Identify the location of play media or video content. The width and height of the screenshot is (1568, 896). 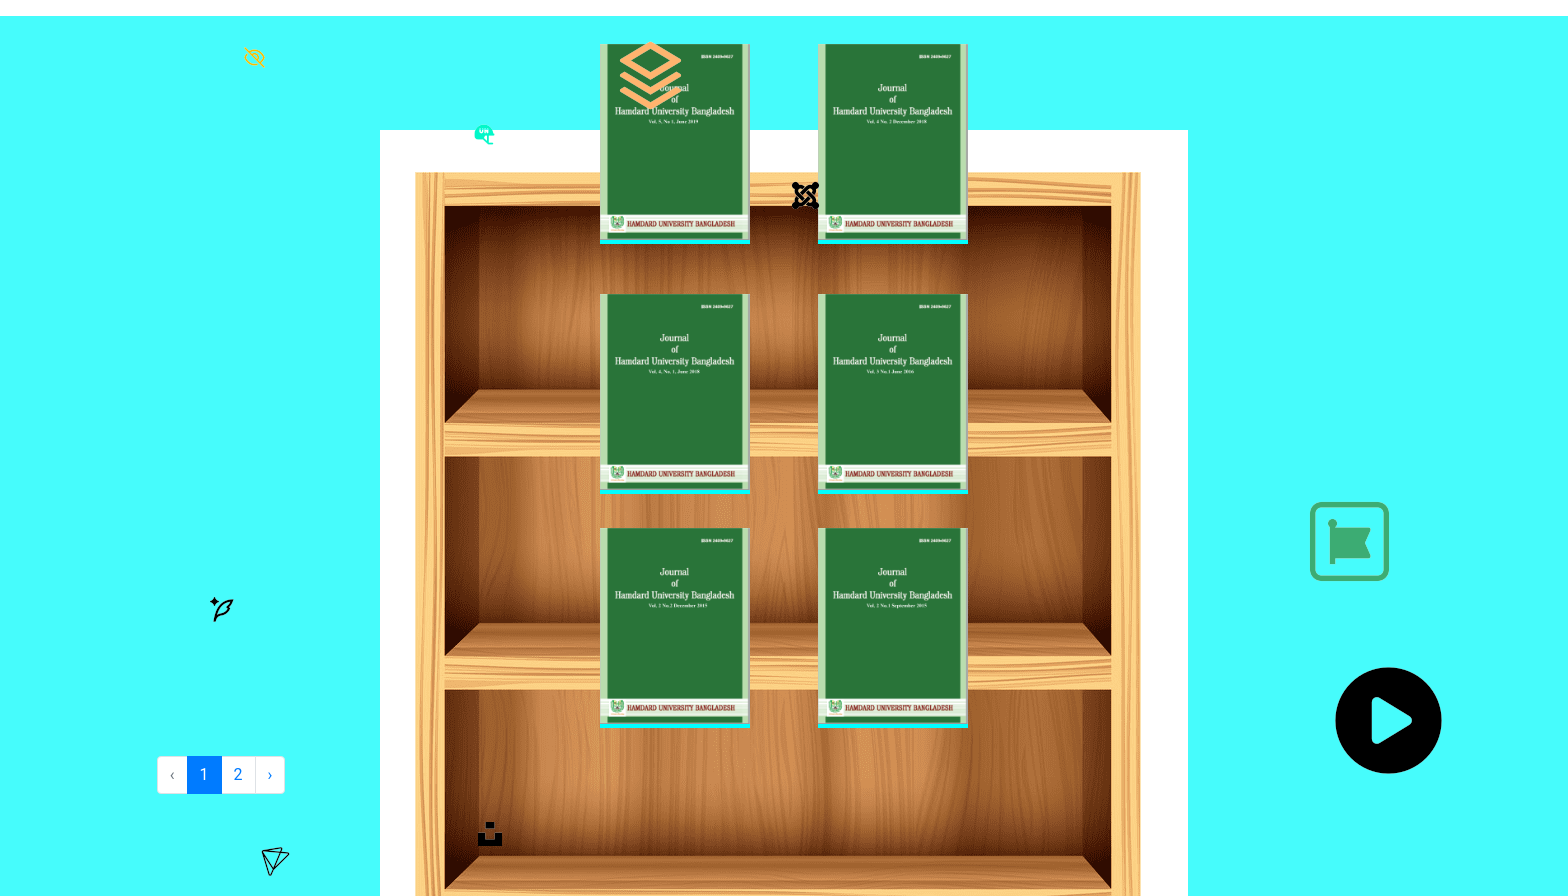
(1388, 720).